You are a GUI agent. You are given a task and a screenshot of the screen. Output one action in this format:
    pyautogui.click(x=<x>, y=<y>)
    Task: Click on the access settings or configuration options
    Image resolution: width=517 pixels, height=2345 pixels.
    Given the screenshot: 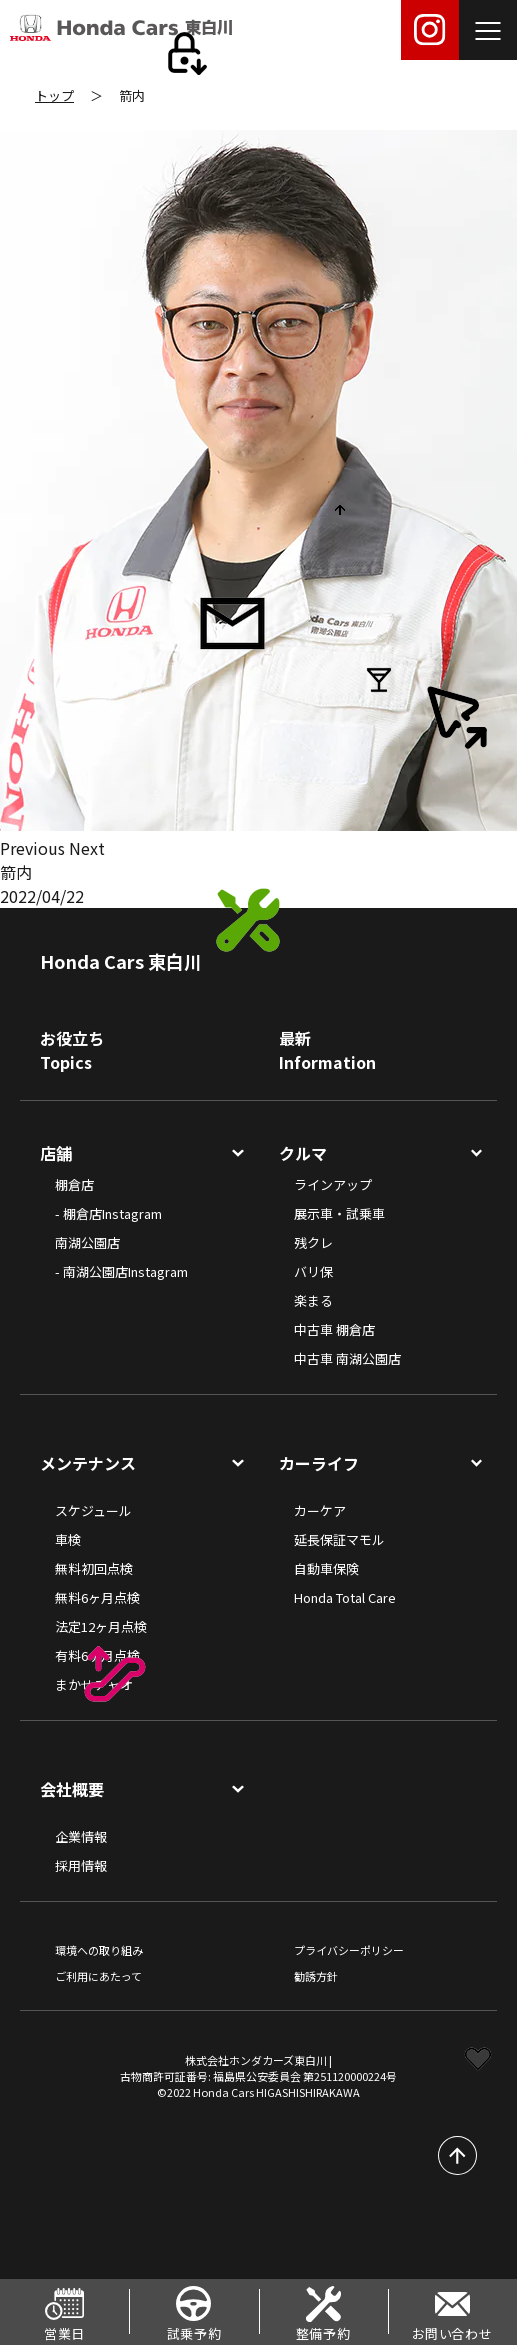 What is the action you would take?
    pyautogui.click(x=248, y=920)
    